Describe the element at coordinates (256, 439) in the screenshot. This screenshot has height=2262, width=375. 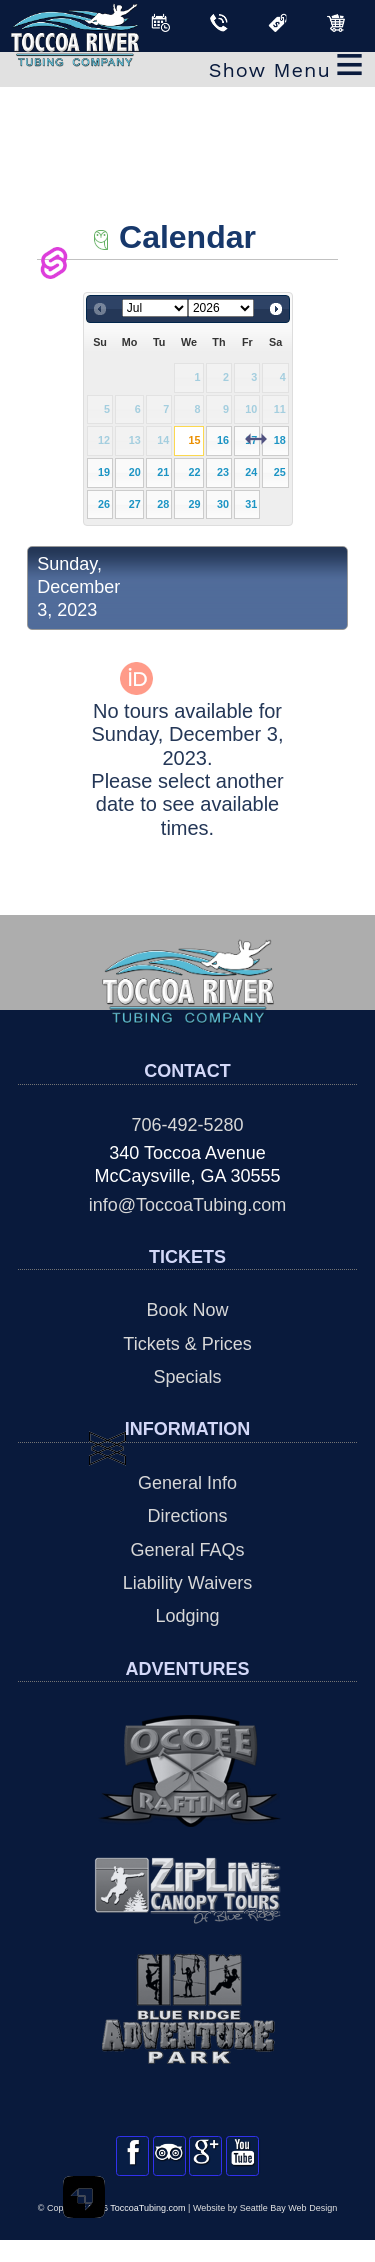
I see `expand content horizontally` at that location.